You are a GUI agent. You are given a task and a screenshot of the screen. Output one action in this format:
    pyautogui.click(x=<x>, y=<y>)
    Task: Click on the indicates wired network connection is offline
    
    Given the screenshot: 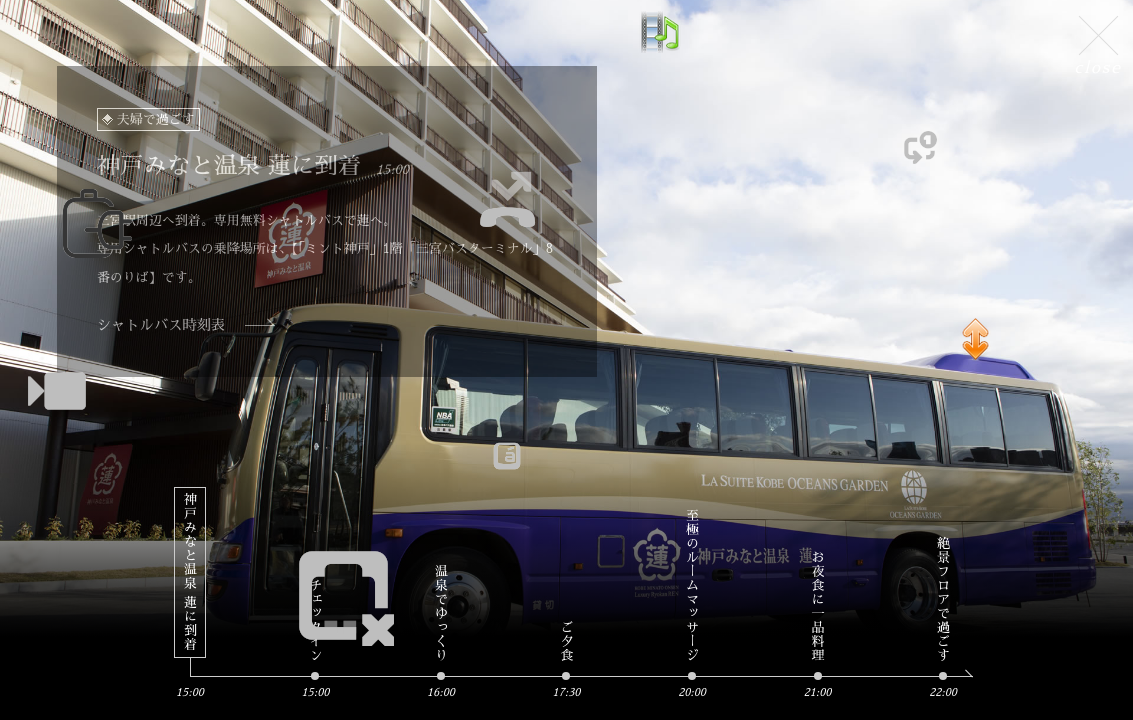 What is the action you would take?
    pyautogui.click(x=343, y=595)
    